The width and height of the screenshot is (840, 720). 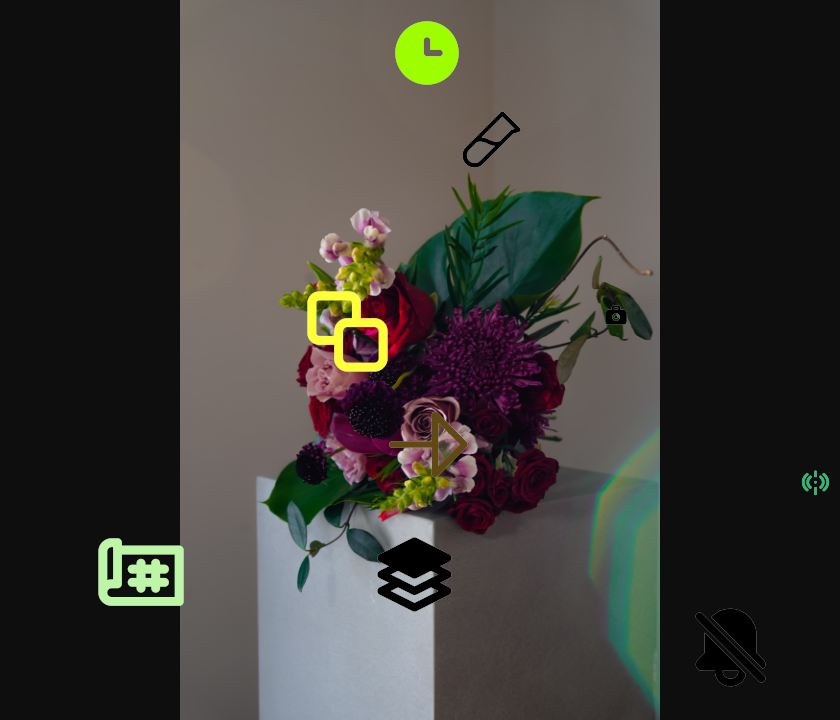 I want to click on view project blueprints or technical plans, so click(x=141, y=575).